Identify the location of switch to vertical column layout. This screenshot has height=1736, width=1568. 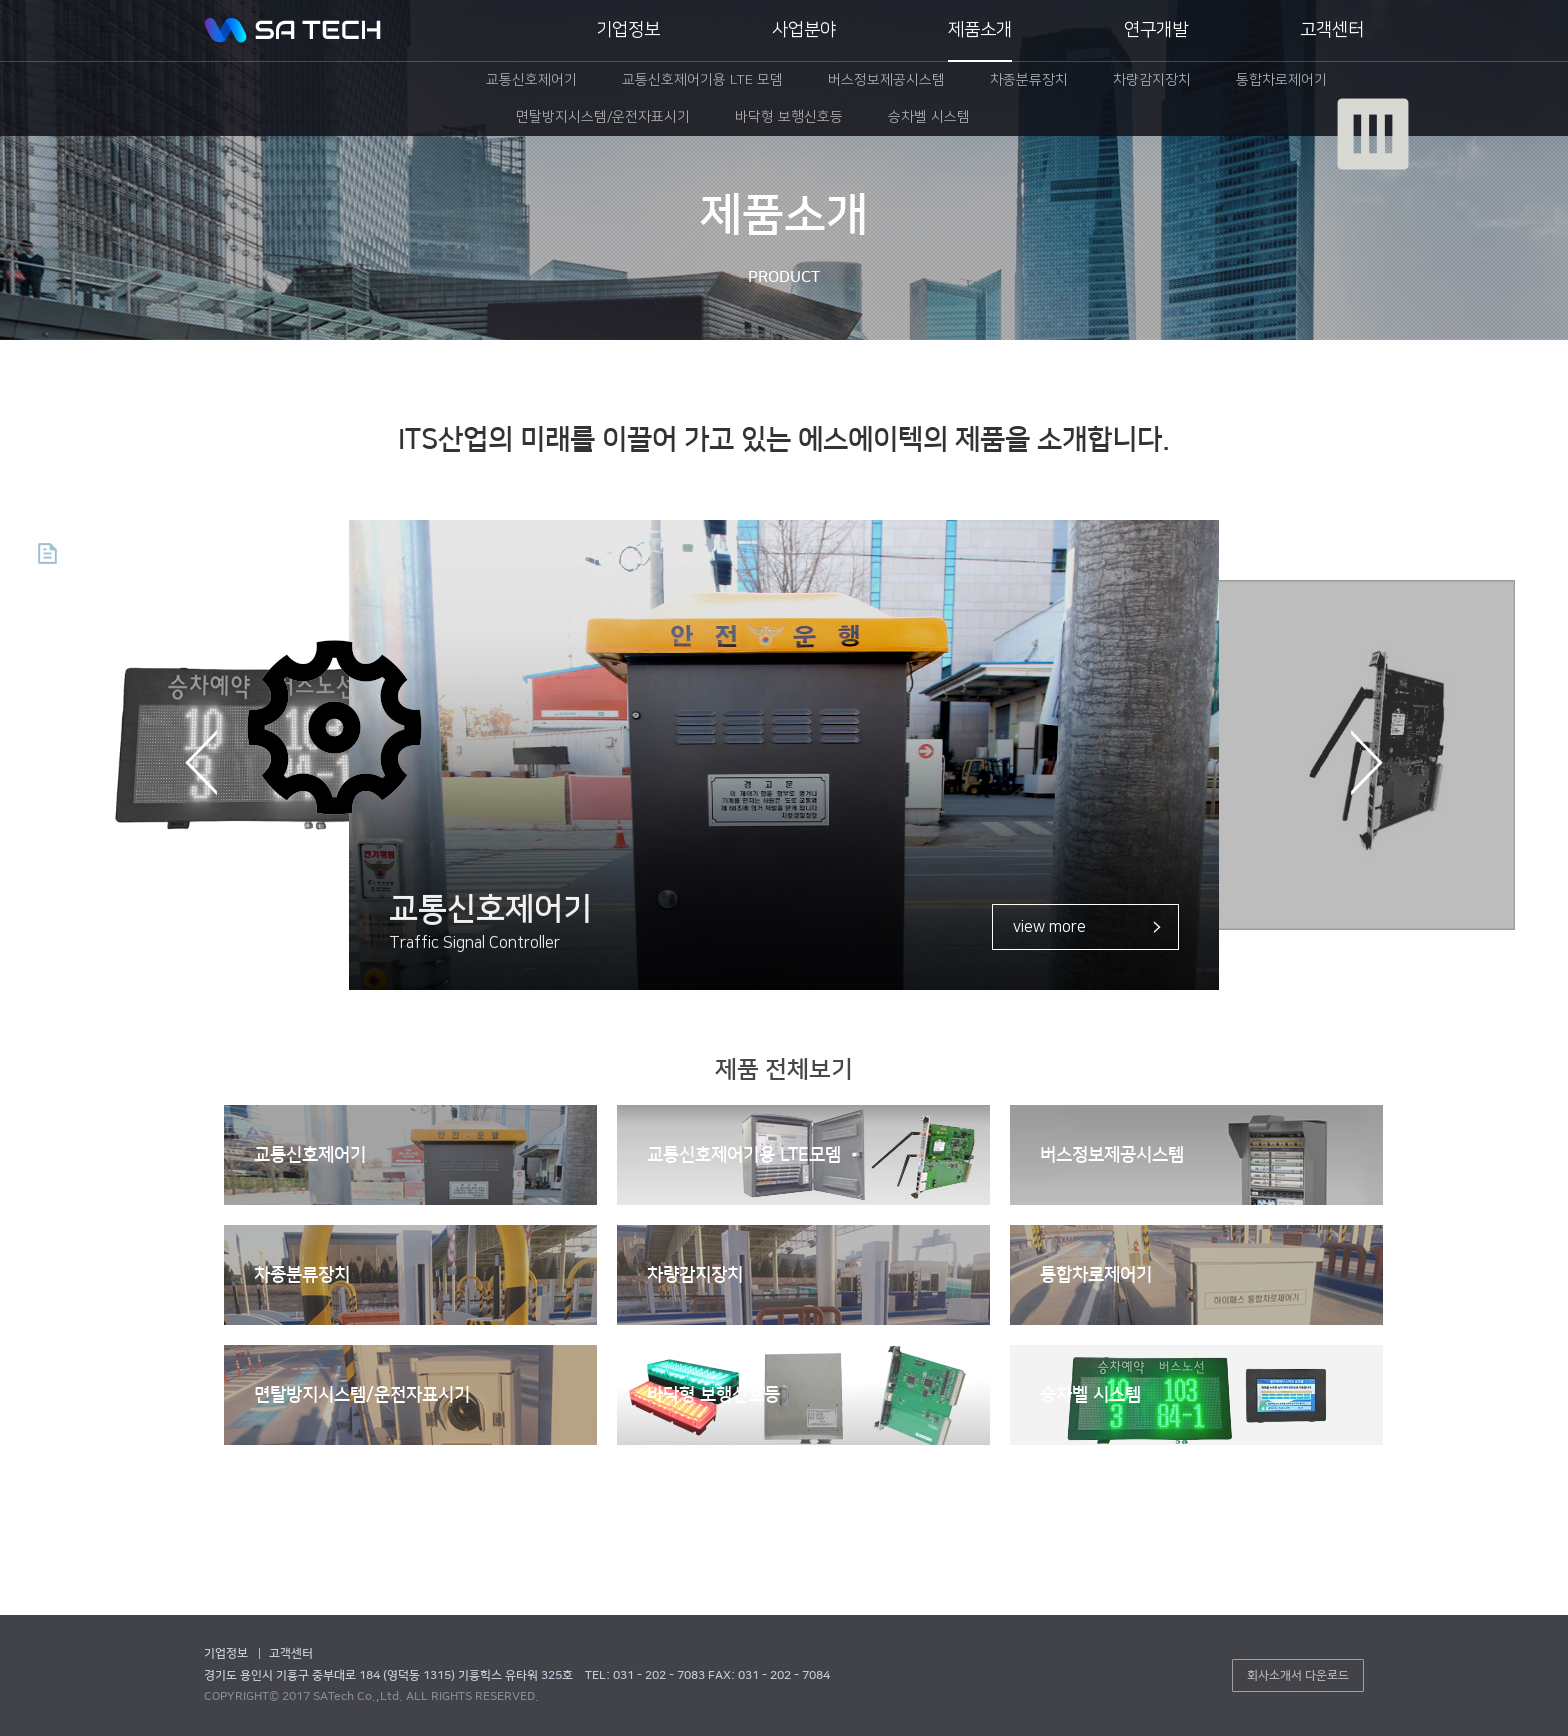
(1373, 134).